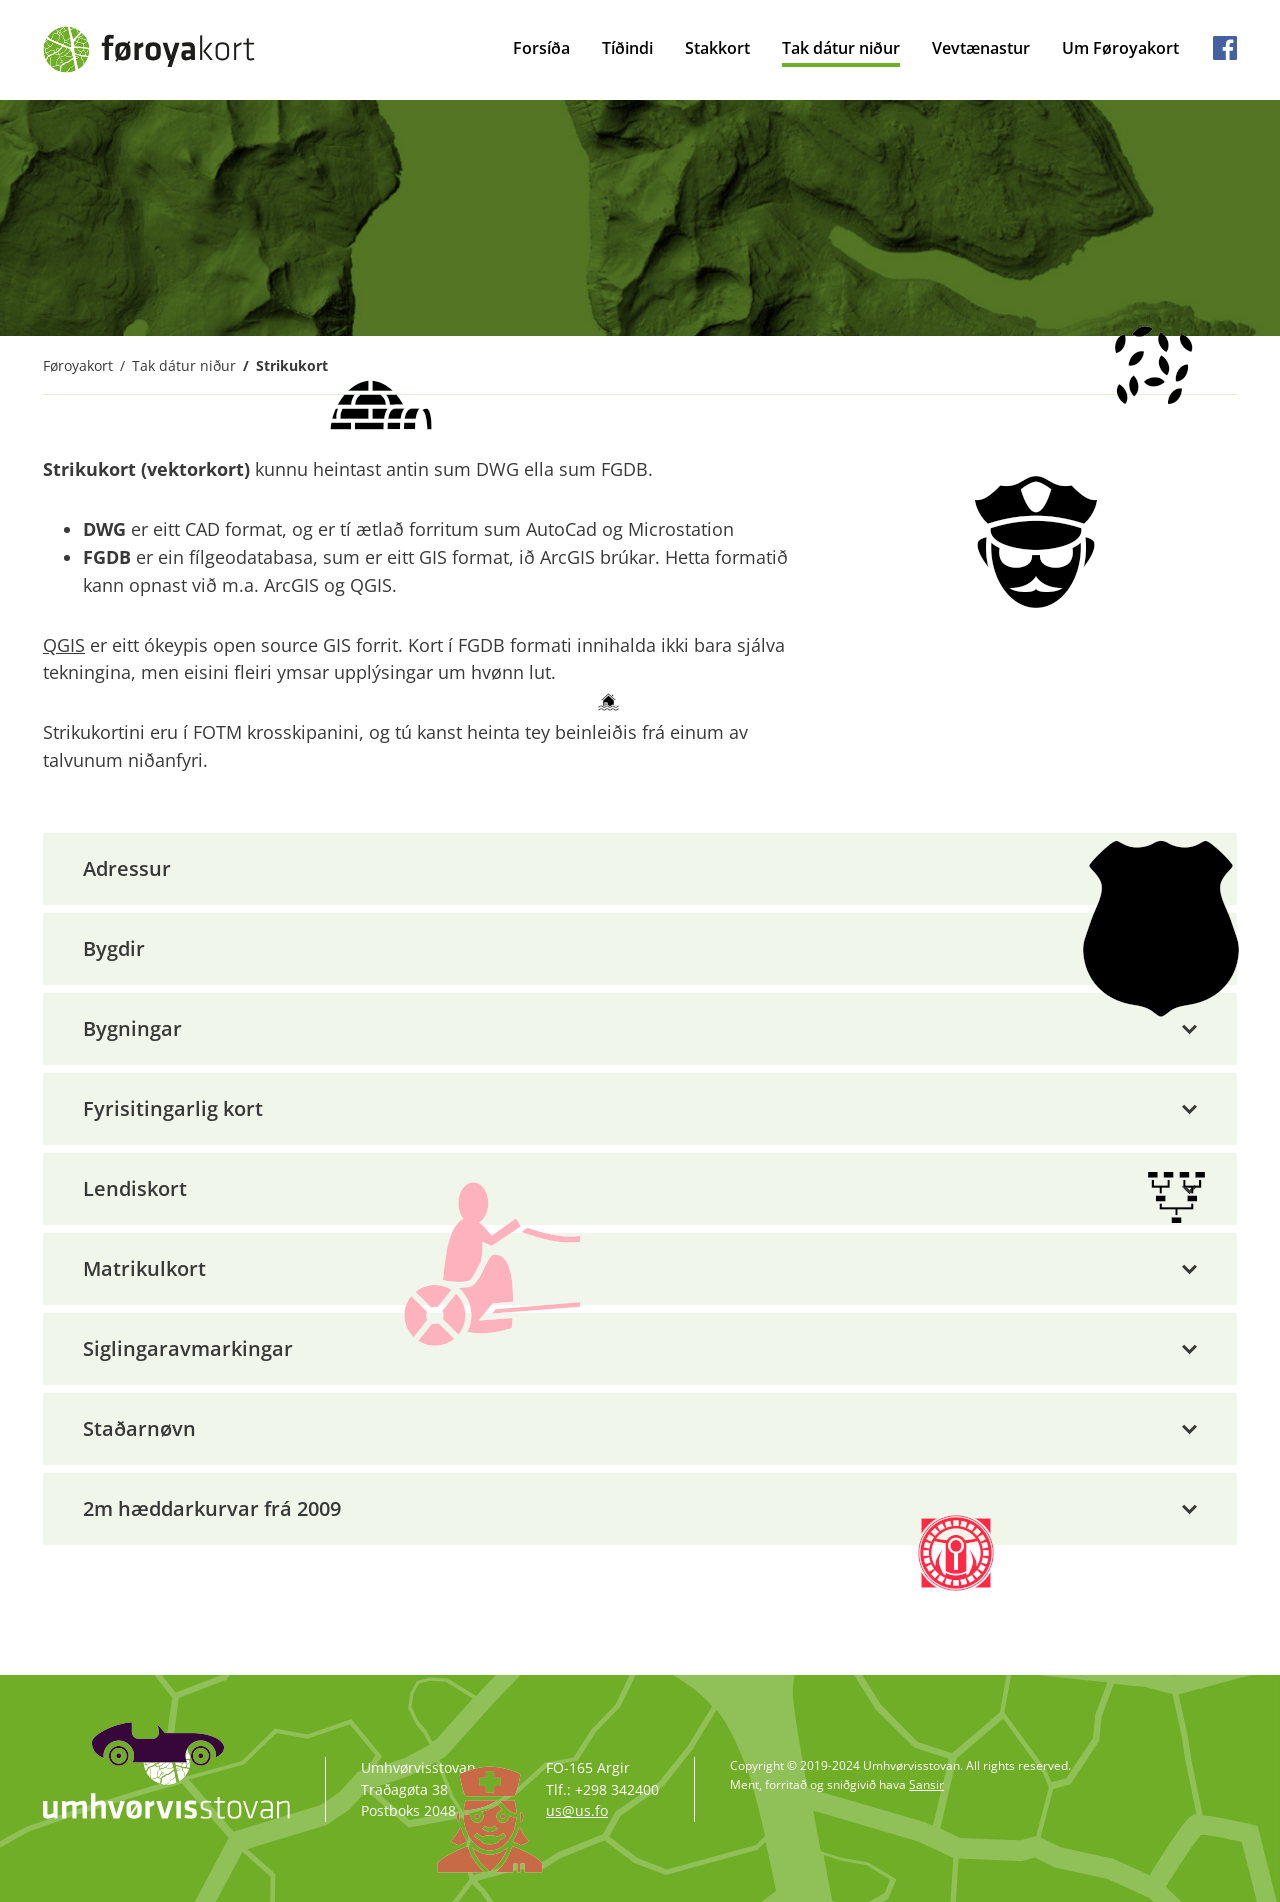 The image size is (1280, 1902). Describe the element at coordinates (490, 1258) in the screenshot. I see `select chariot unit in strategy game` at that location.